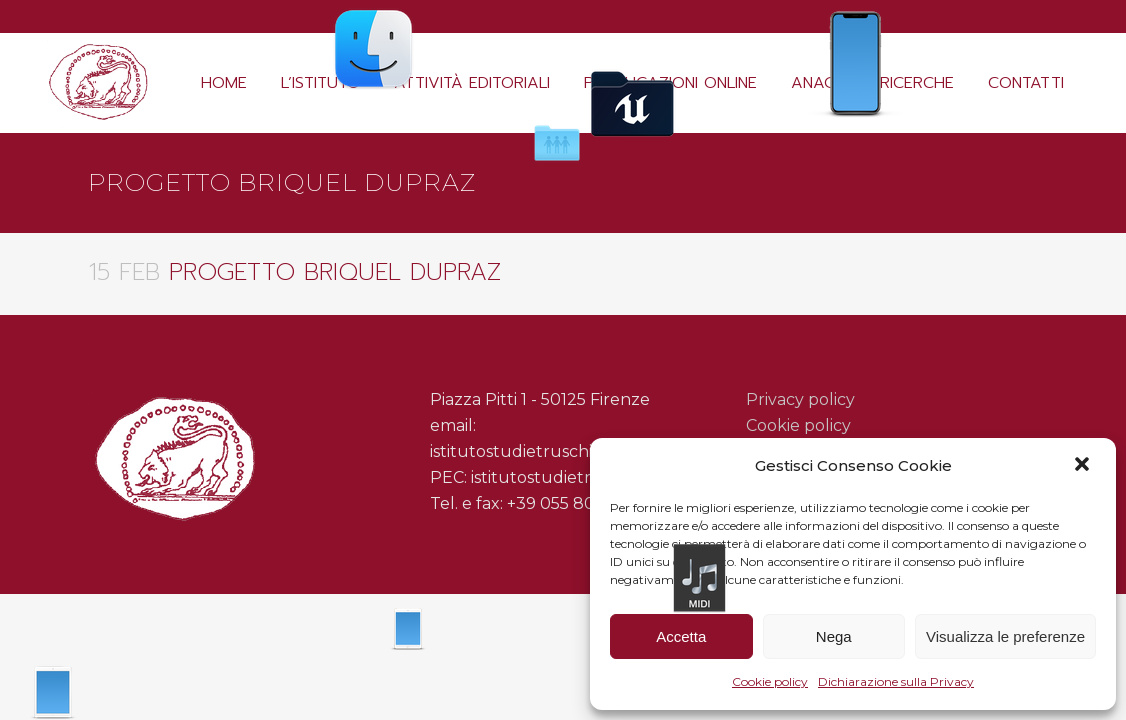  Describe the element at coordinates (53, 692) in the screenshot. I see `indicates a connected iPad Air device` at that location.